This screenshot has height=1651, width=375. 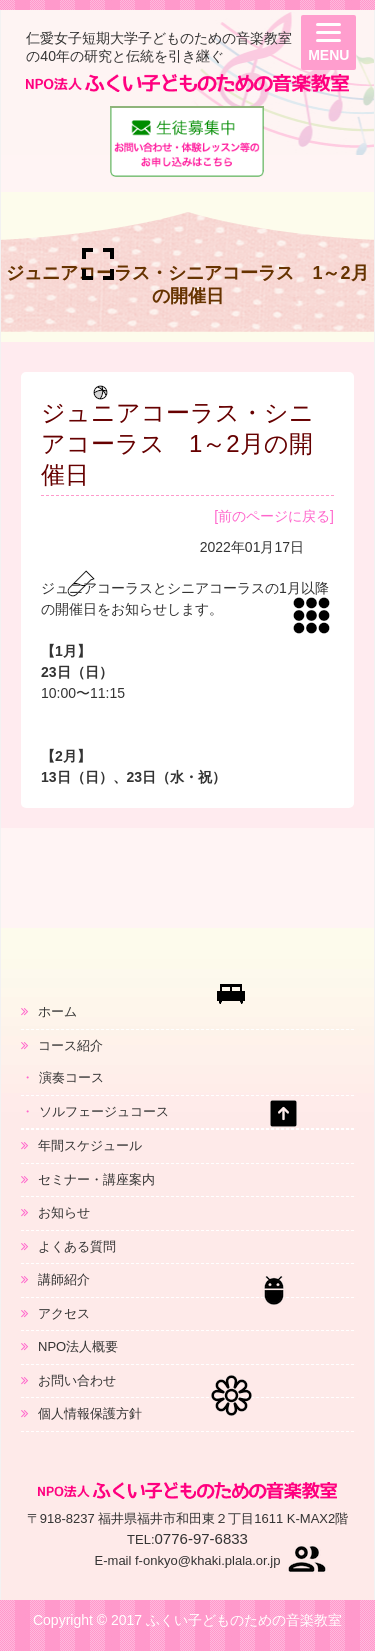 I want to click on access garden or plant care features, so click(x=231, y=1395).